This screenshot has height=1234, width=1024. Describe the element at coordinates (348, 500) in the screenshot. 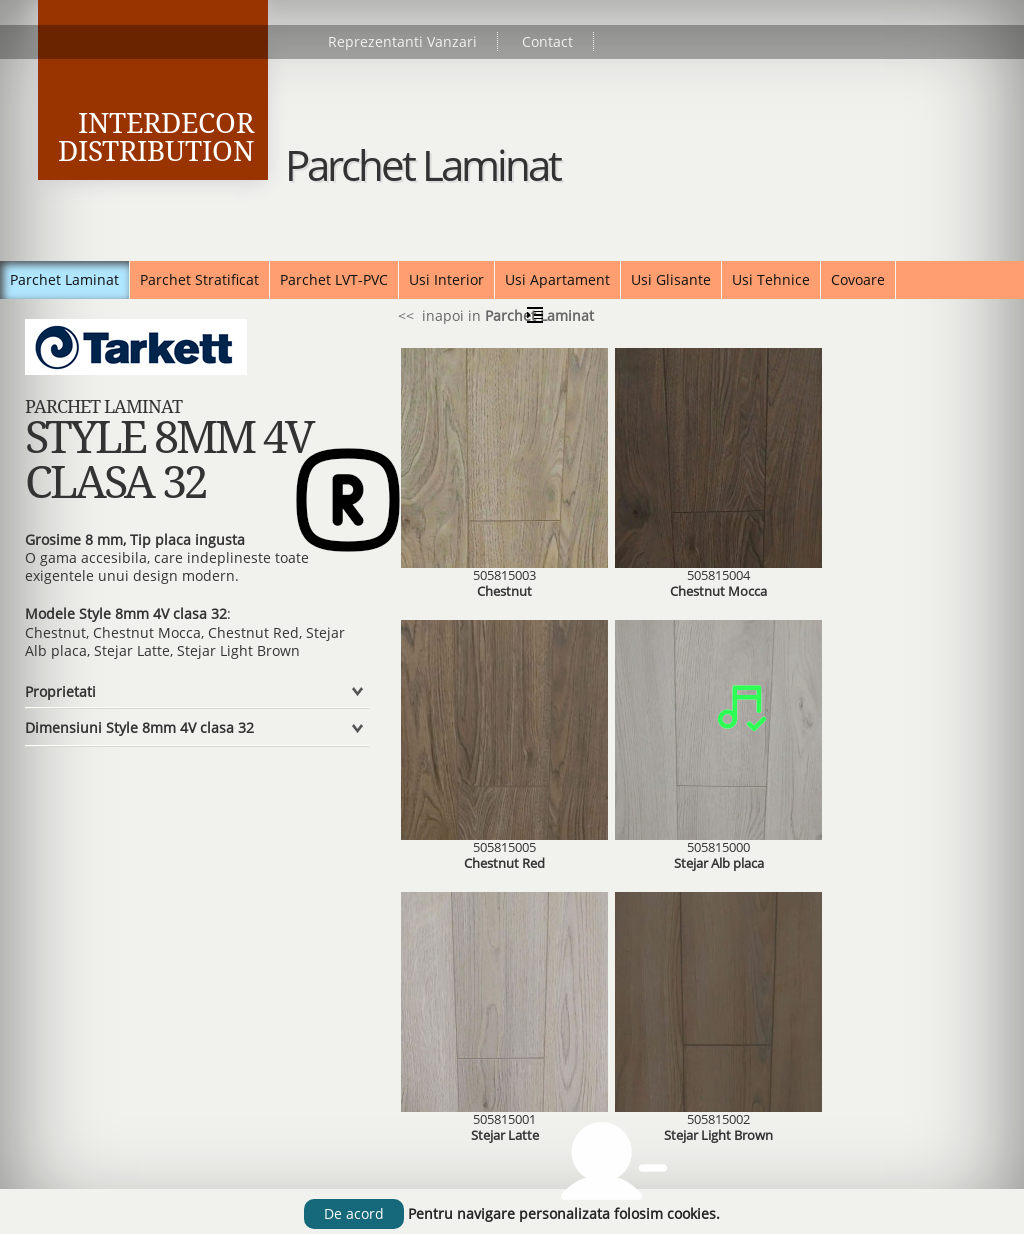

I see `indicates registered trademark or rights reserved` at that location.